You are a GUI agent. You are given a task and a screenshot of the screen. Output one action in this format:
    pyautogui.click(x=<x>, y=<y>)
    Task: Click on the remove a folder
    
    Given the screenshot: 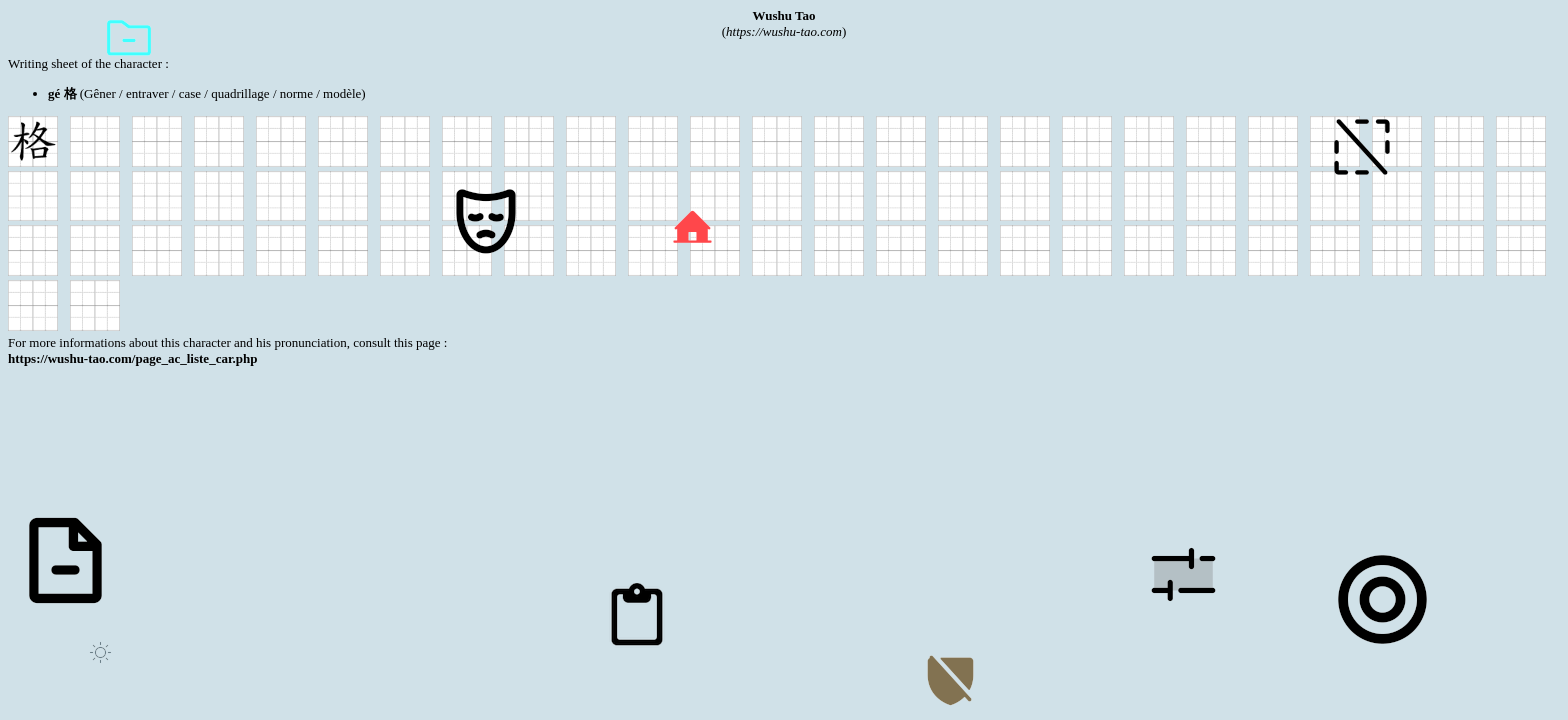 What is the action you would take?
    pyautogui.click(x=129, y=37)
    